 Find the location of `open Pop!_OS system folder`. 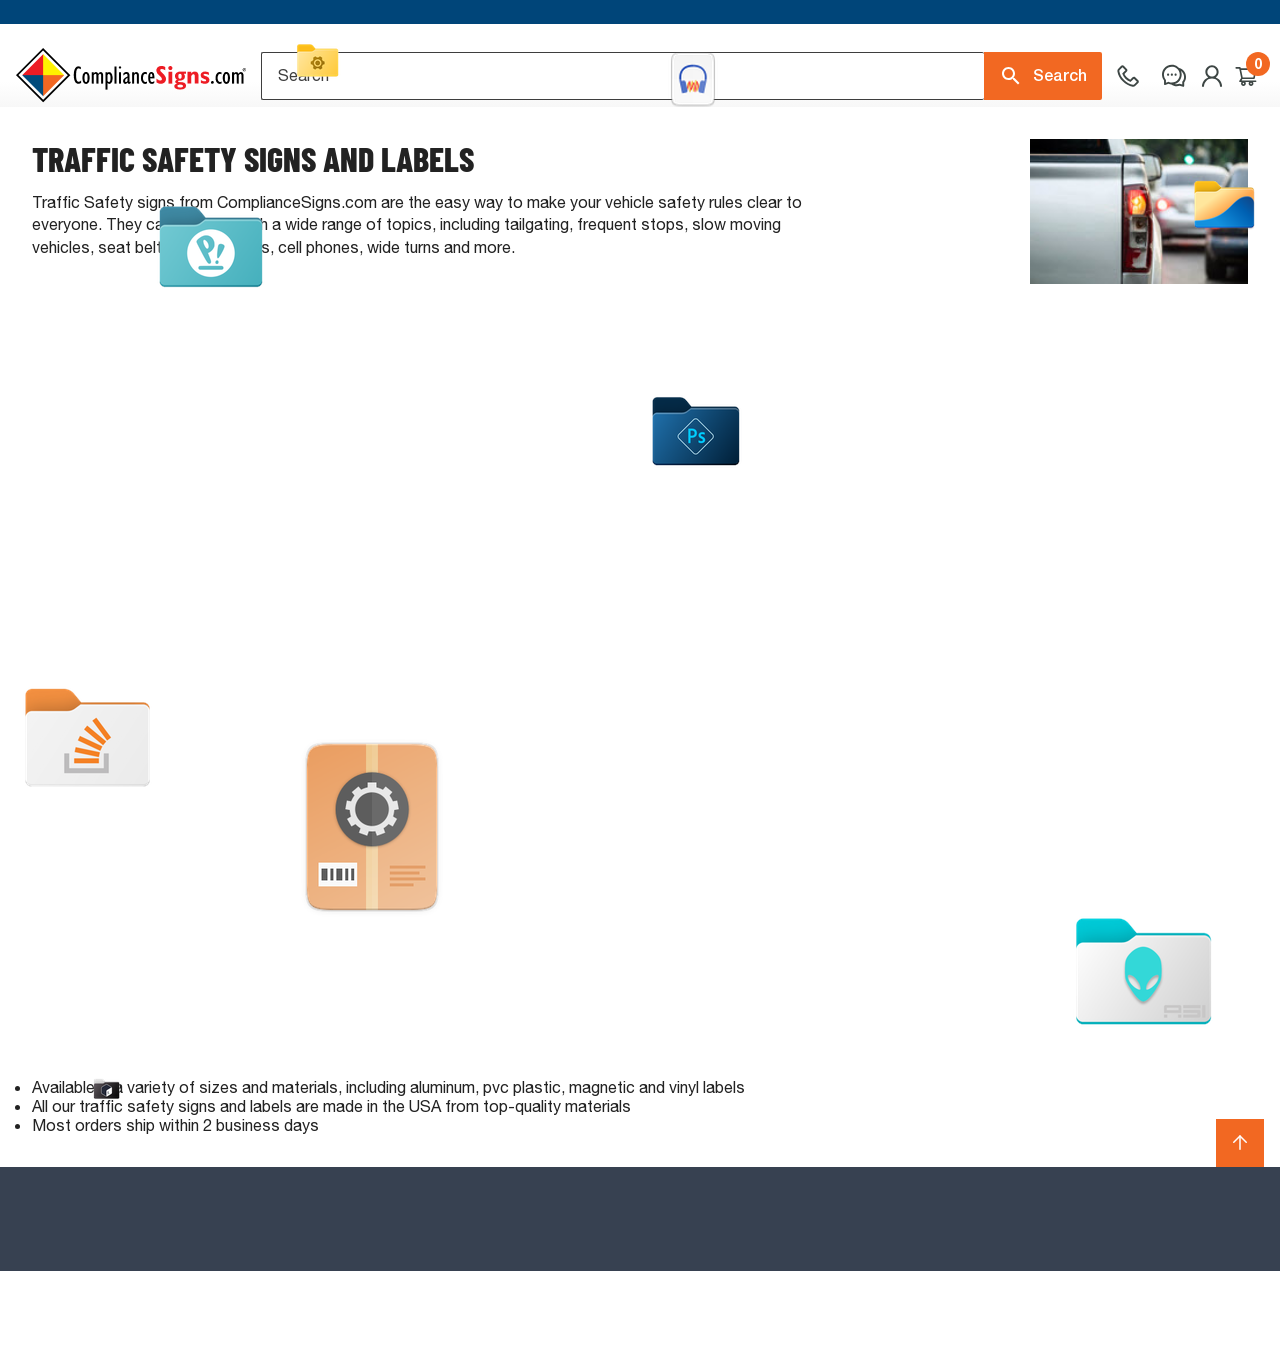

open Pop!_OS system folder is located at coordinates (210, 249).